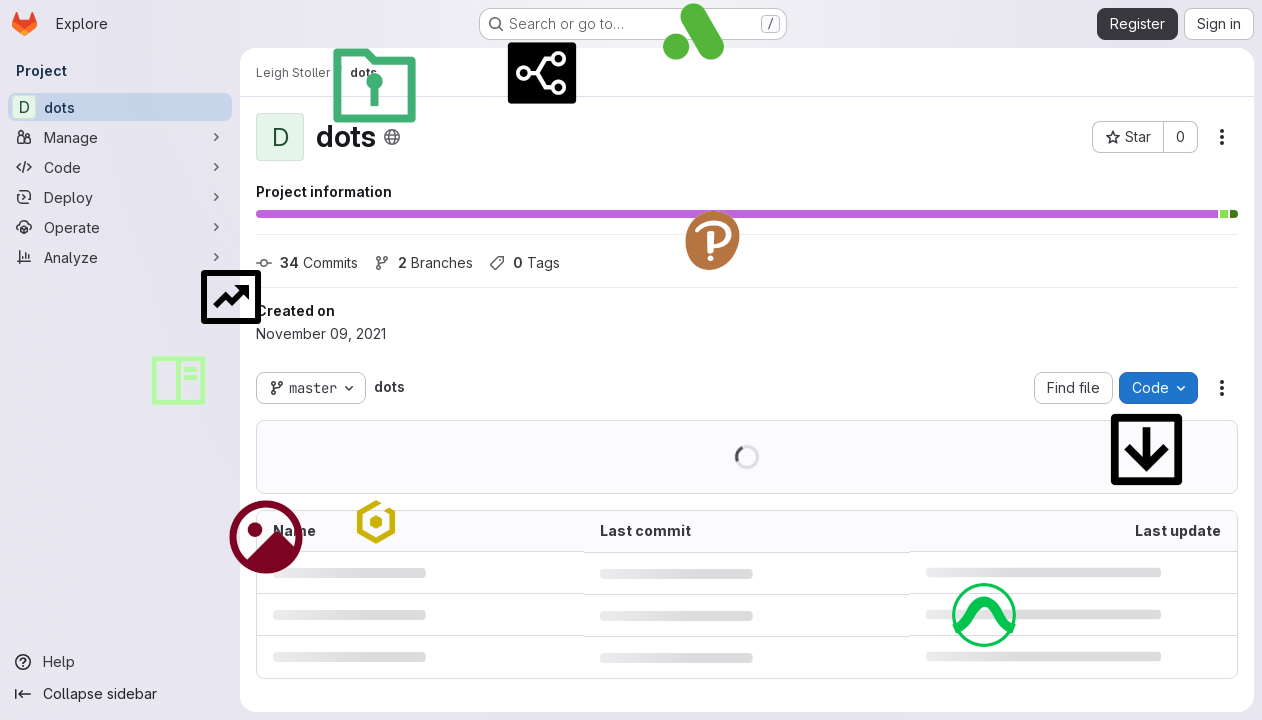  I want to click on open Pro Tools application, so click(984, 615).